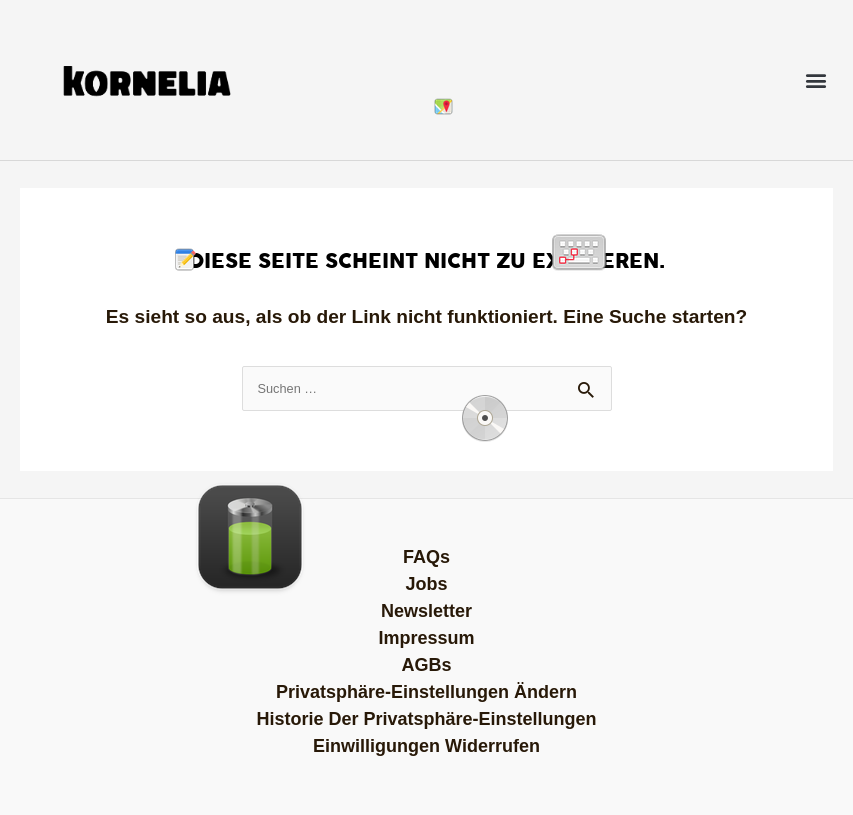 This screenshot has width=853, height=815. Describe the element at coordinates (184, 259) in the screenshot. I see `open the text editor application` at that location.